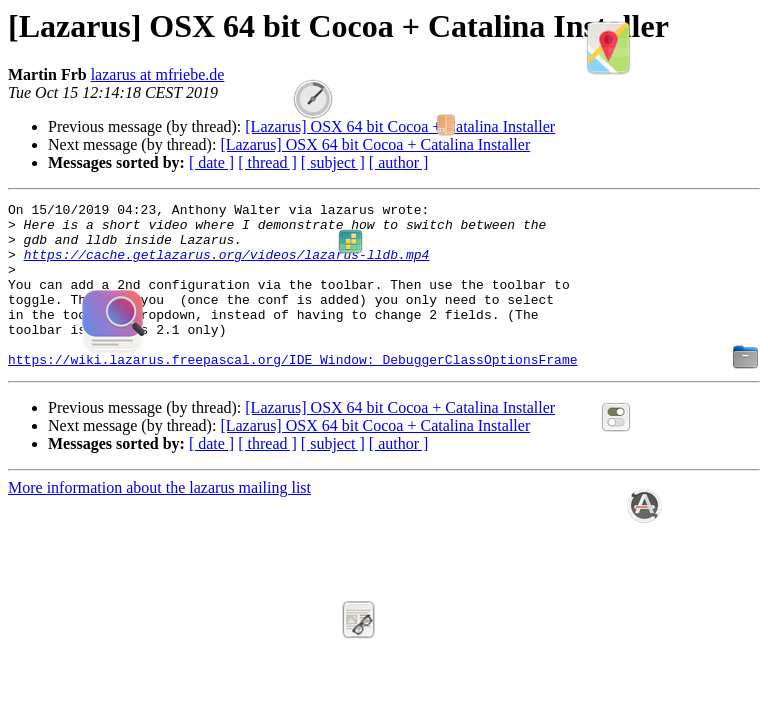  I want to click on open the file manager application, so click(745, 356).